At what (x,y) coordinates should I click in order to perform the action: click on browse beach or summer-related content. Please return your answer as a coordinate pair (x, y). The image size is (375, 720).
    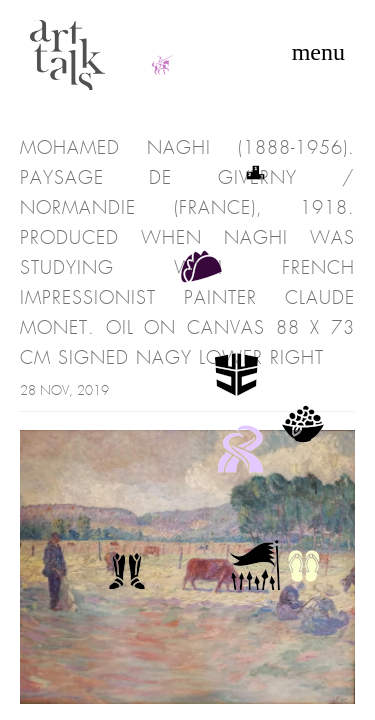
    Looking at the image, I should click on (304, 566).